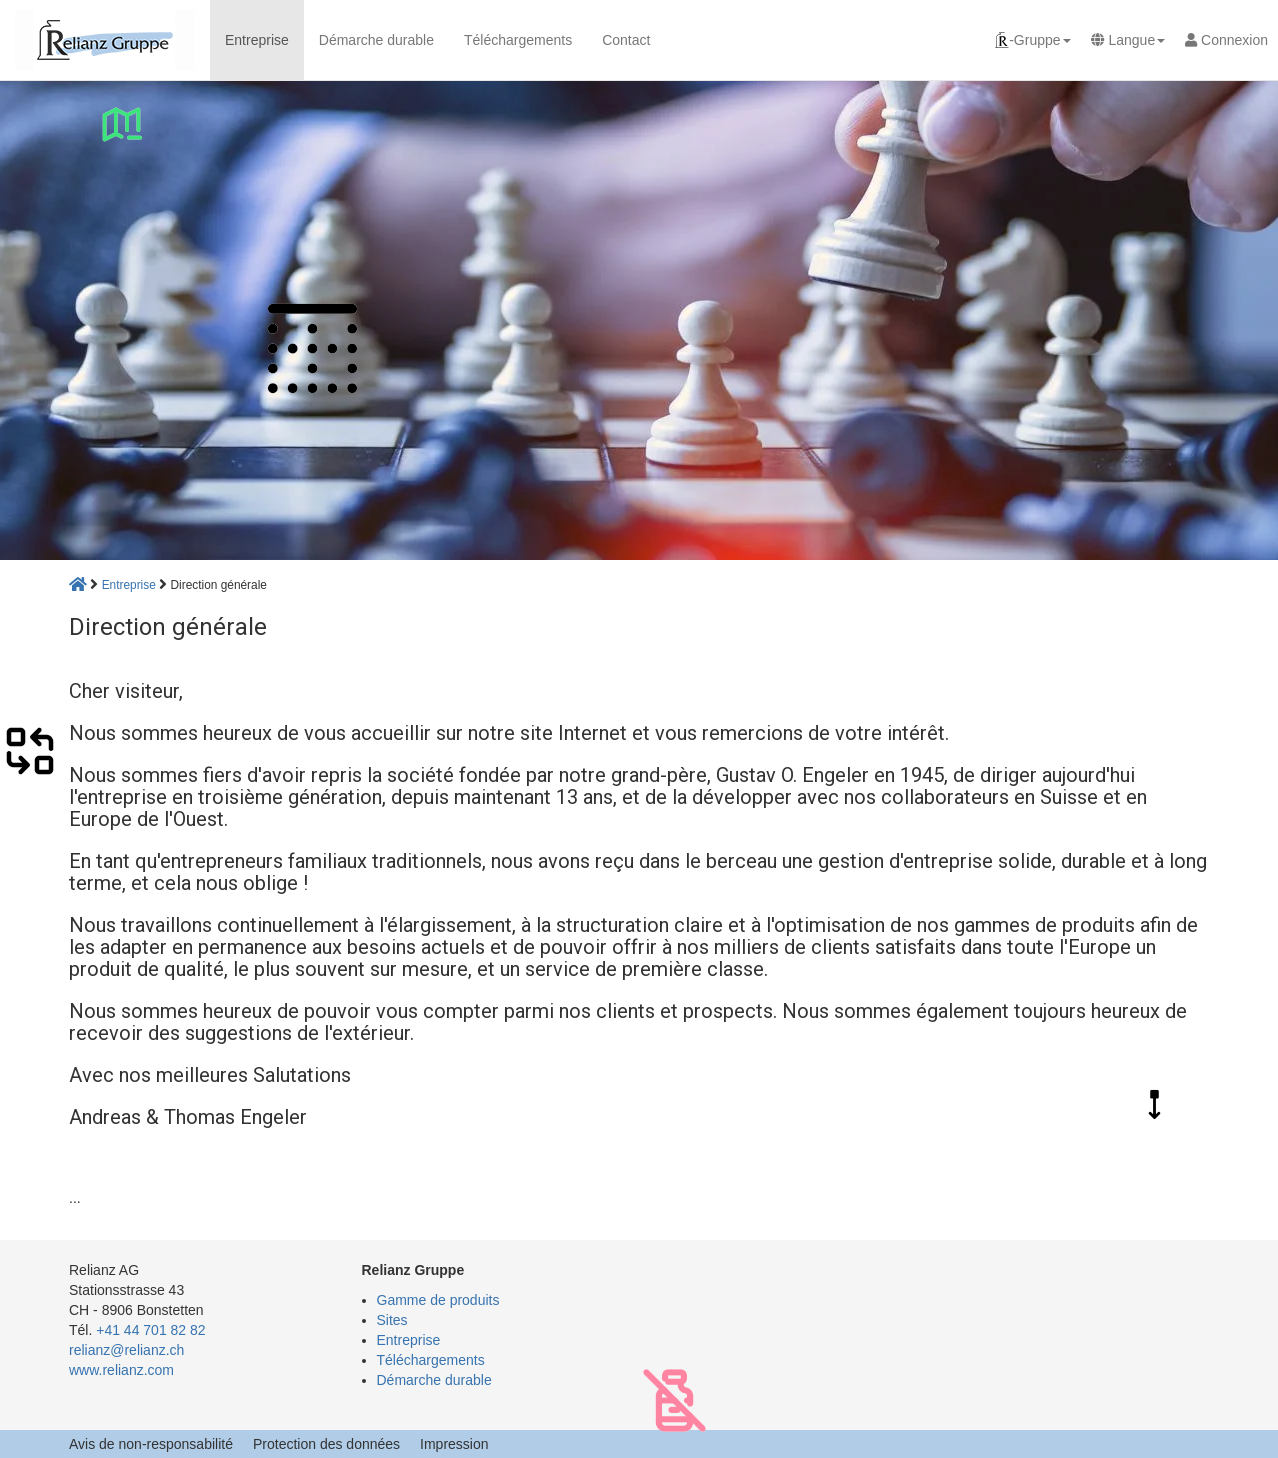 This screenshot has width=1278, height=1458. I want to click on apply border to top edge of cell or element, so click(312, 348).